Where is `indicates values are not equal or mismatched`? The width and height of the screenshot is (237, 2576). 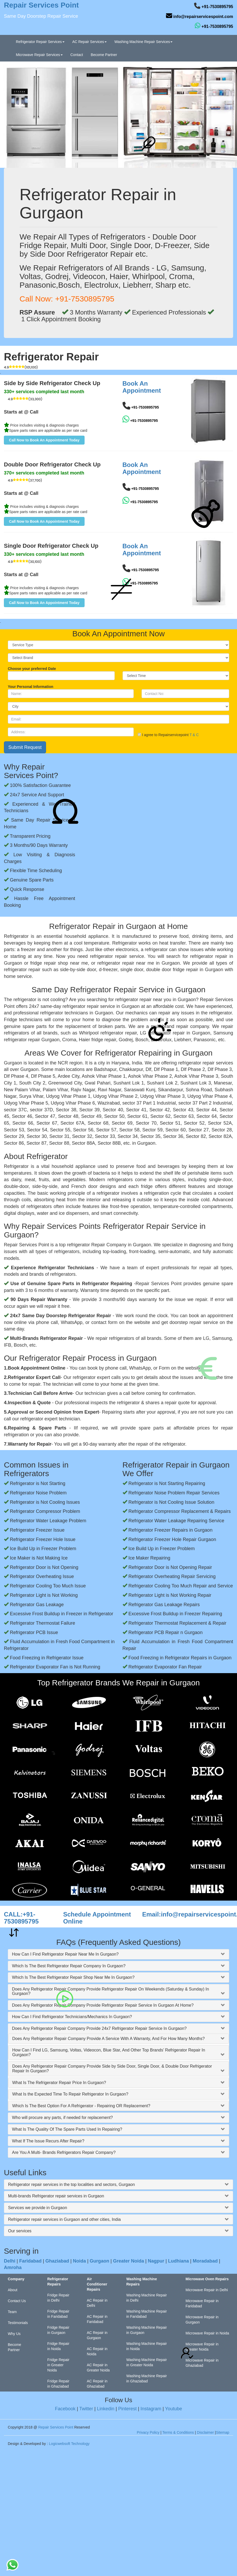 indicates values are not equal or mismatched is located at coordinates (121, 589).